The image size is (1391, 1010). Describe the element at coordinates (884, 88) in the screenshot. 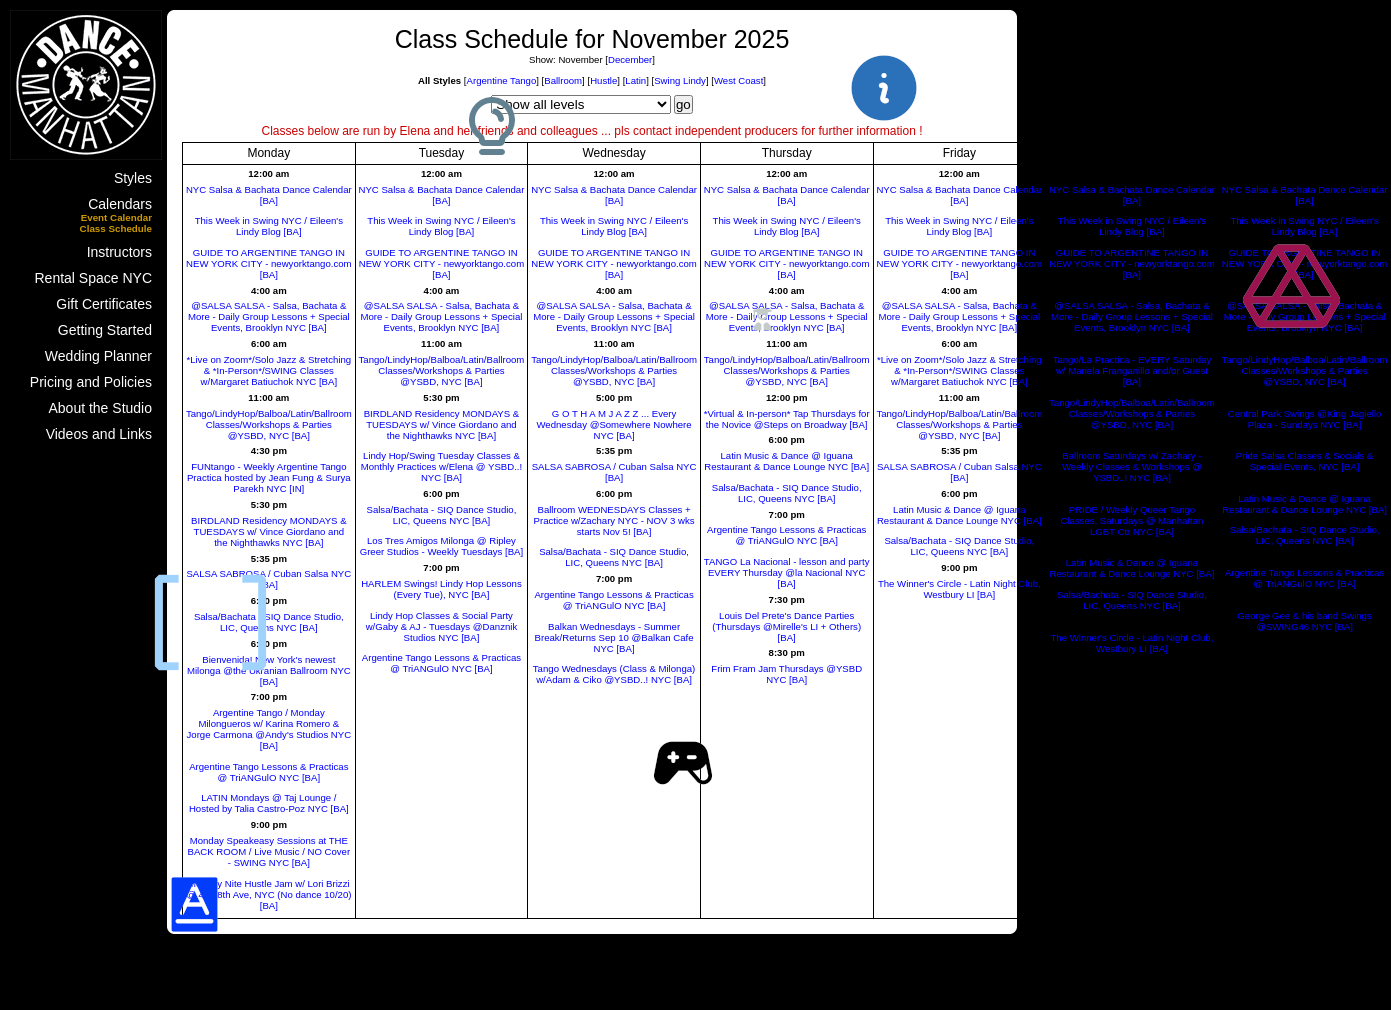

I see `view more information or details` at that location.